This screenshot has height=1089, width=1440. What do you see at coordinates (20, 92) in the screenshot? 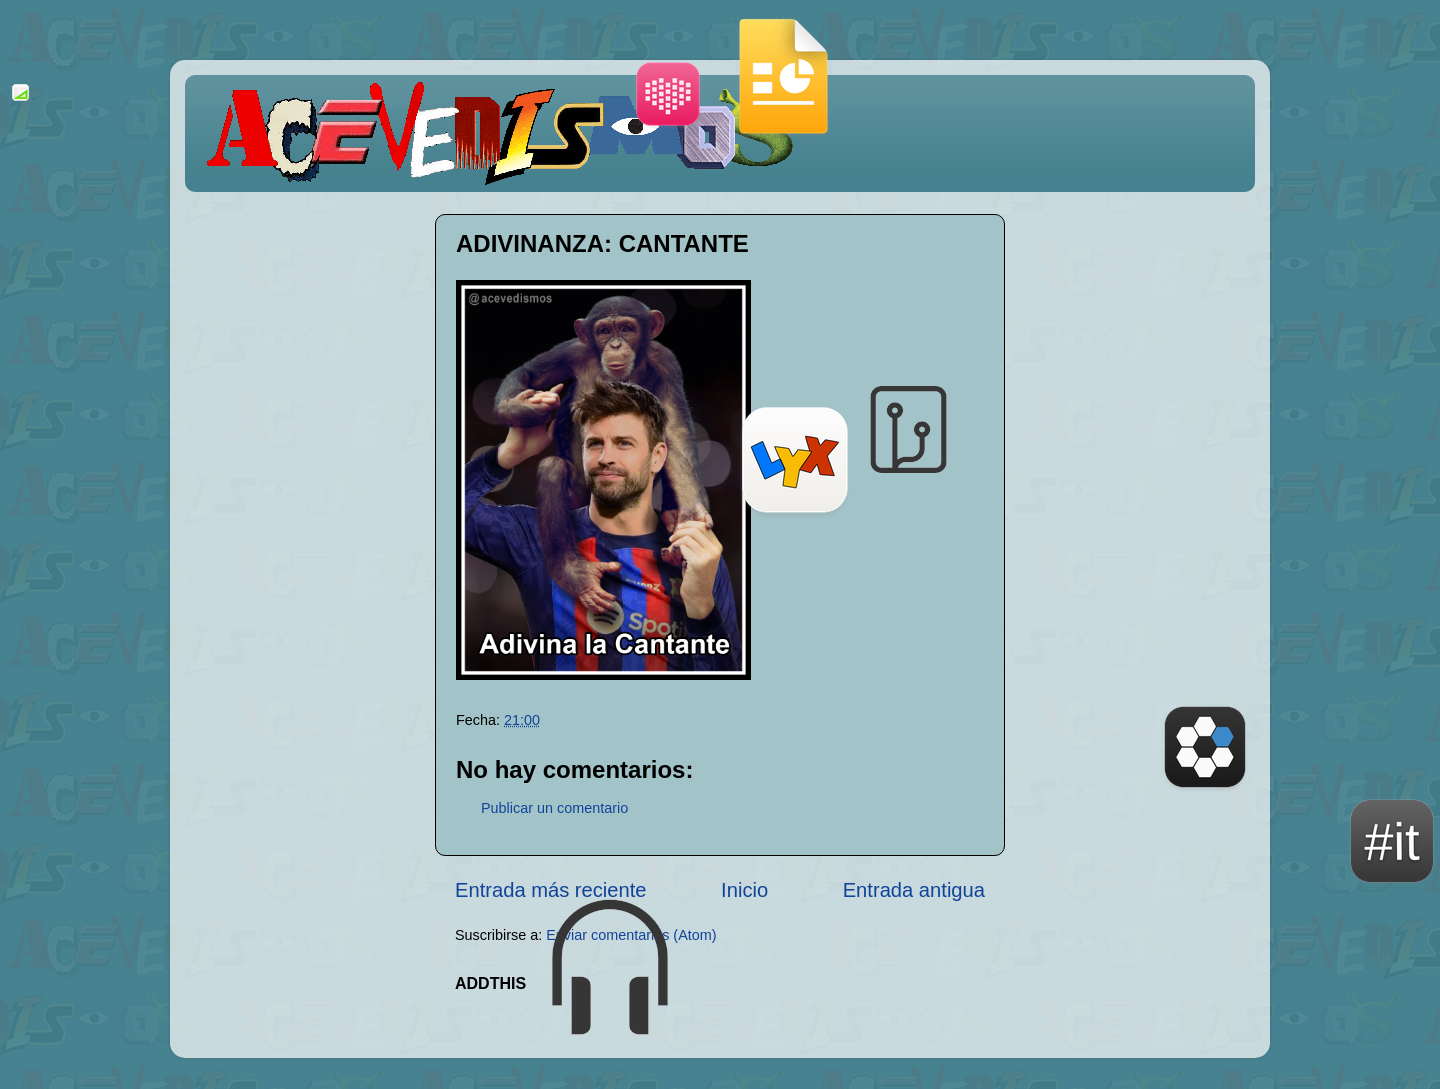
I see `open glade interface designer` at bounding box center [20, 92].